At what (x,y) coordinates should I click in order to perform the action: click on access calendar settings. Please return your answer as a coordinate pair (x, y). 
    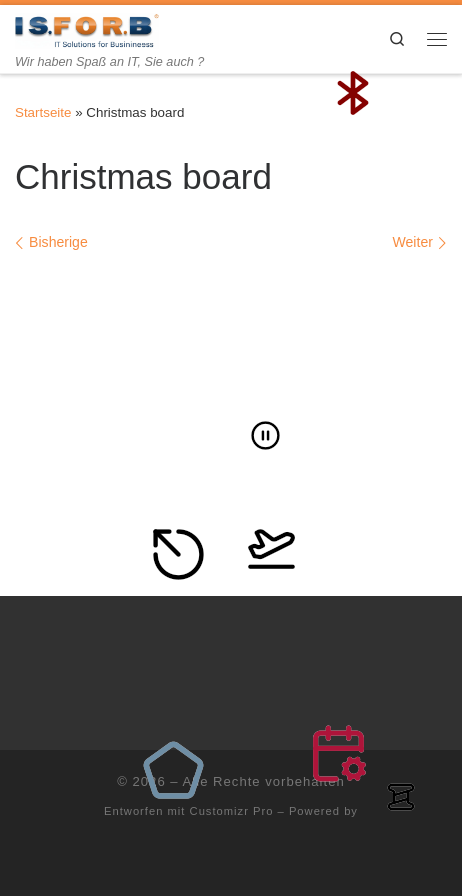
    Looking at the image, I should click on (338, 753).